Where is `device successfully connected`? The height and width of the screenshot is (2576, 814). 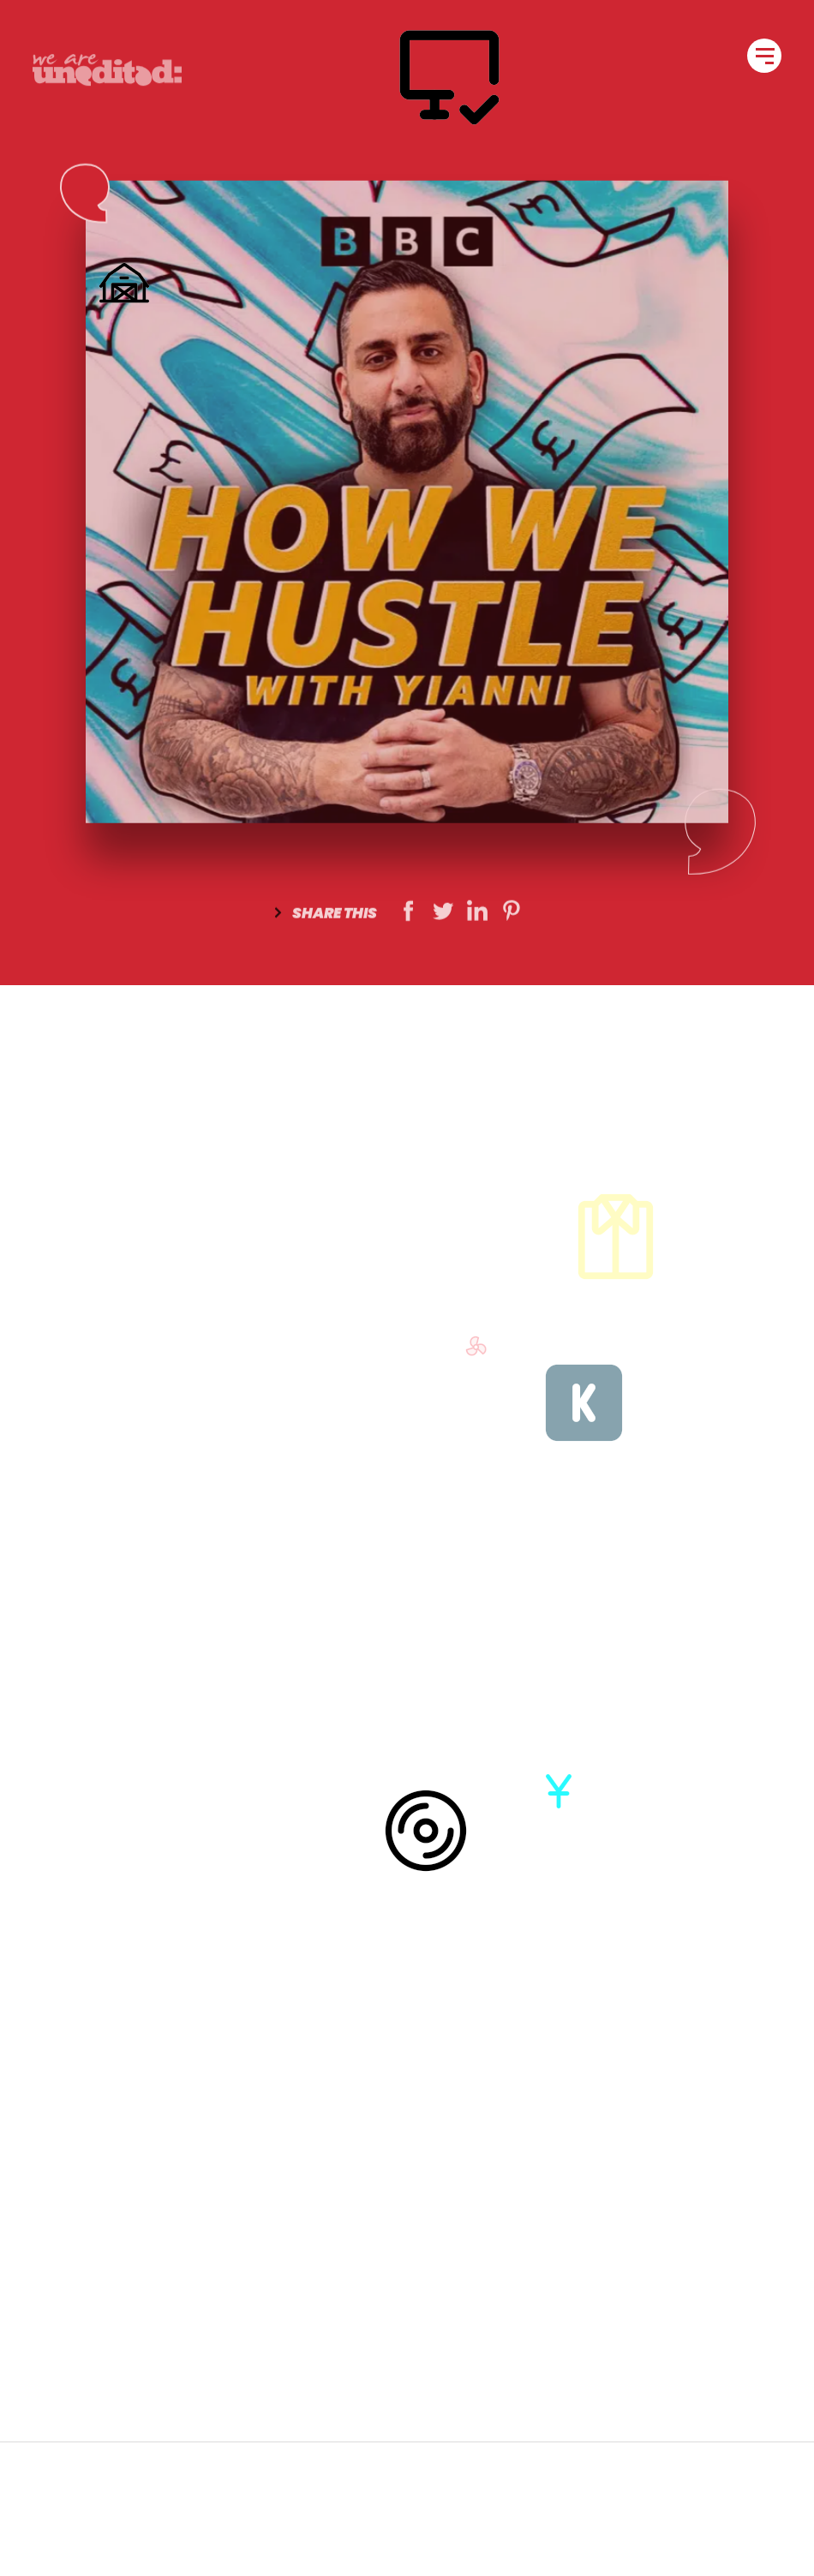
device successfully connected is located at coordinates (449, 75).